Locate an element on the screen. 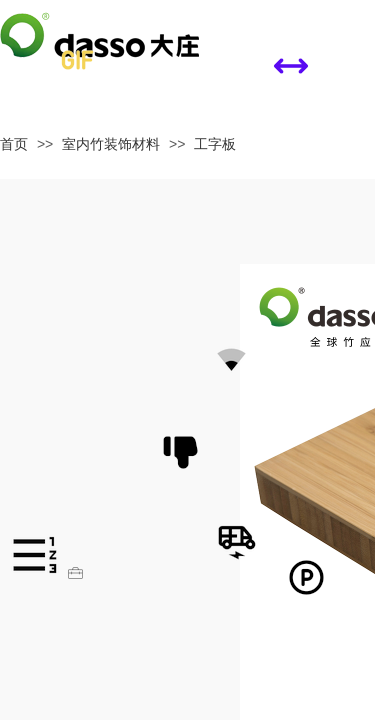 This screenshot has width=375, height=720. visit Product Hunt website is located at coordinates (306, 577).